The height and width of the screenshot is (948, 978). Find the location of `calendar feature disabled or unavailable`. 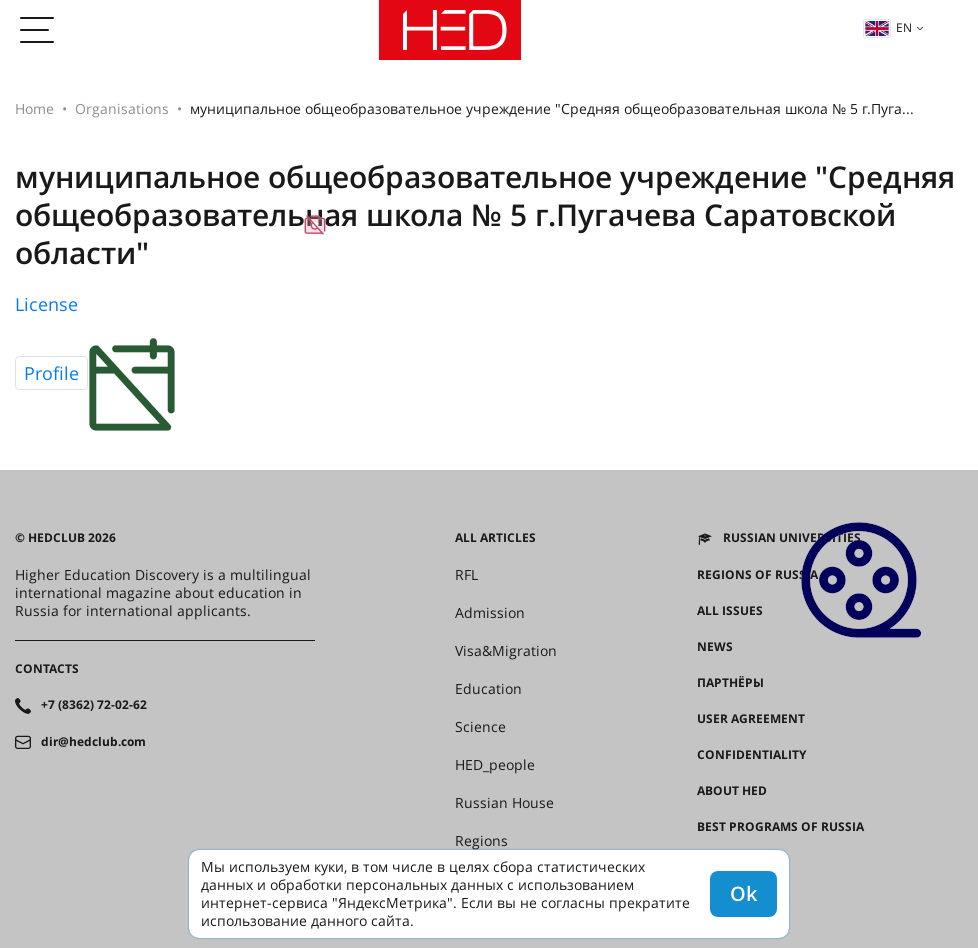

calendar feature disabled or unavailable is located at coordinates (132, 388).